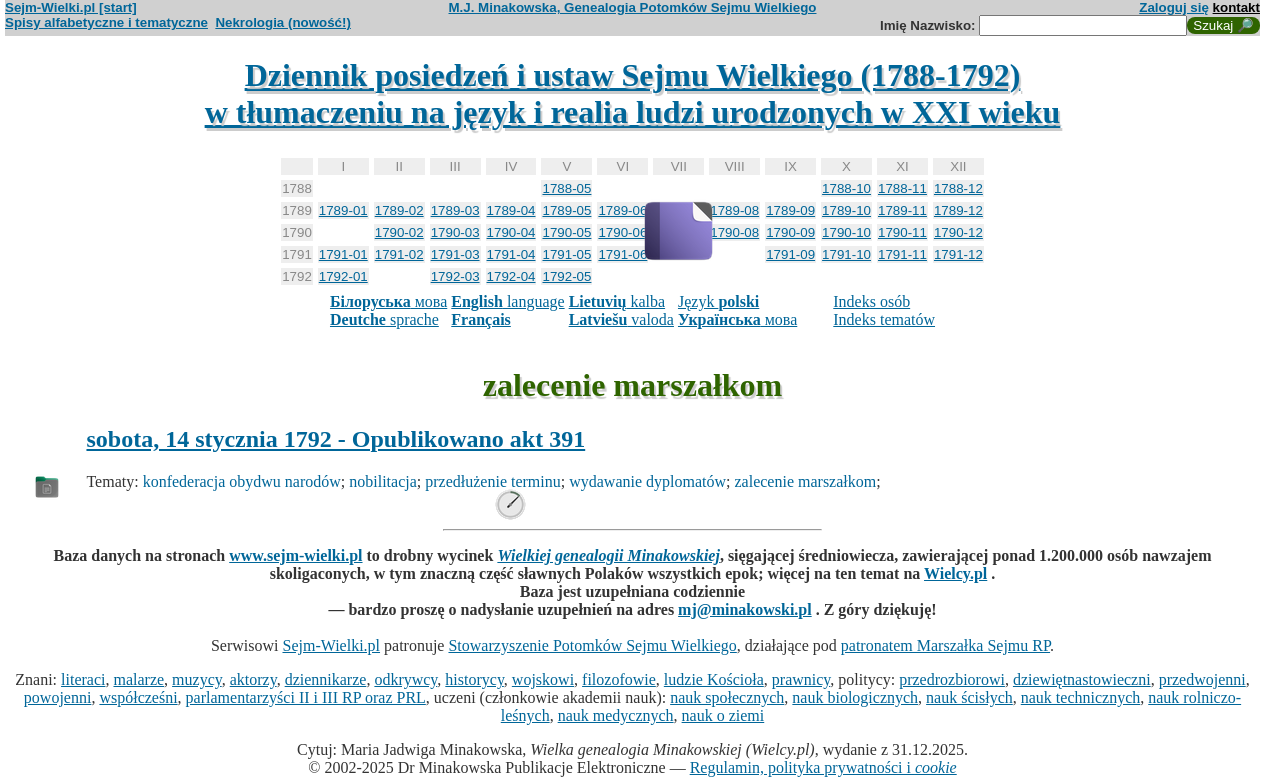 The image size is (1265, 777). What do you see at coordinates (47, 487) in the screenshot?
I see `open your documents folder` at bounding box center [47, 487].